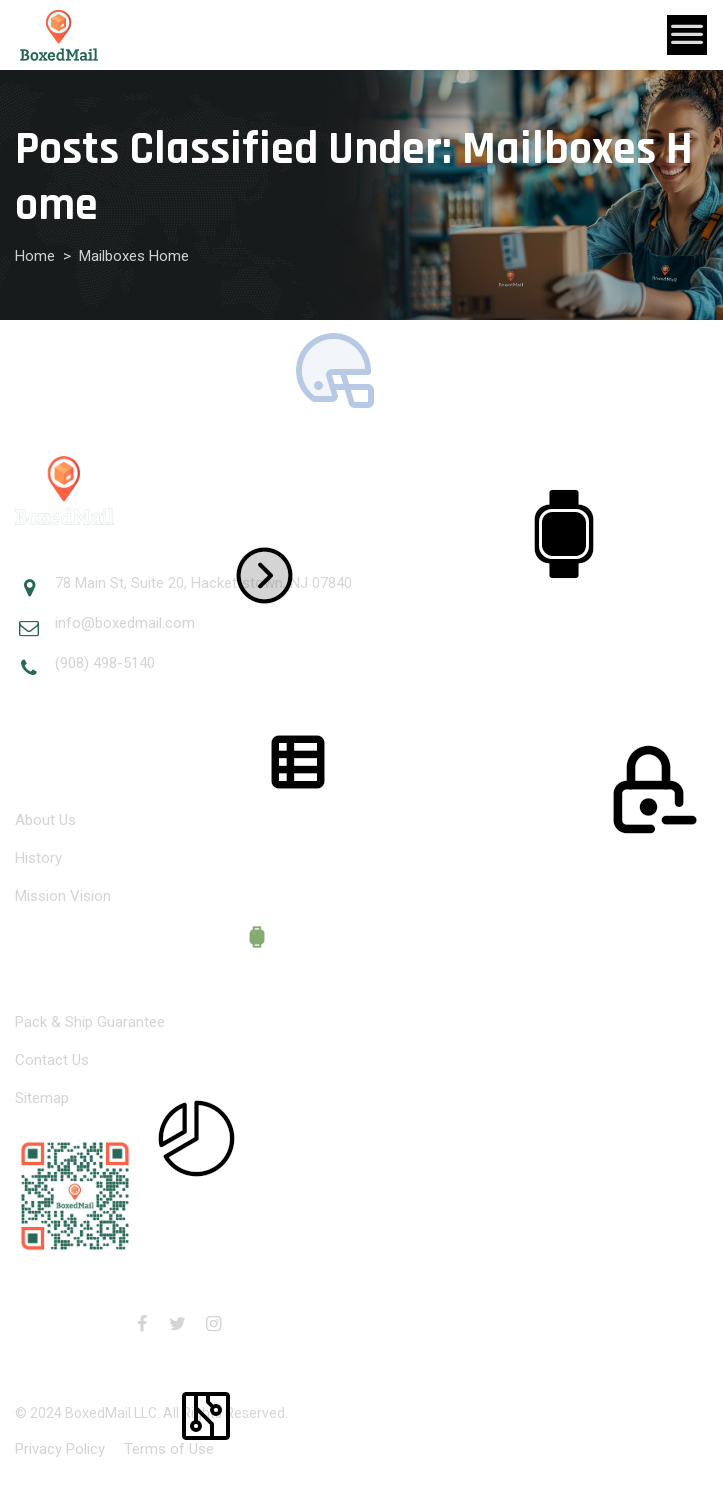 This screenshot has width=723, height=1487. What do you see at coordinates (648, 789) in the screenshot?
I see `remove a security restriction` at bounding box center [648, 789].